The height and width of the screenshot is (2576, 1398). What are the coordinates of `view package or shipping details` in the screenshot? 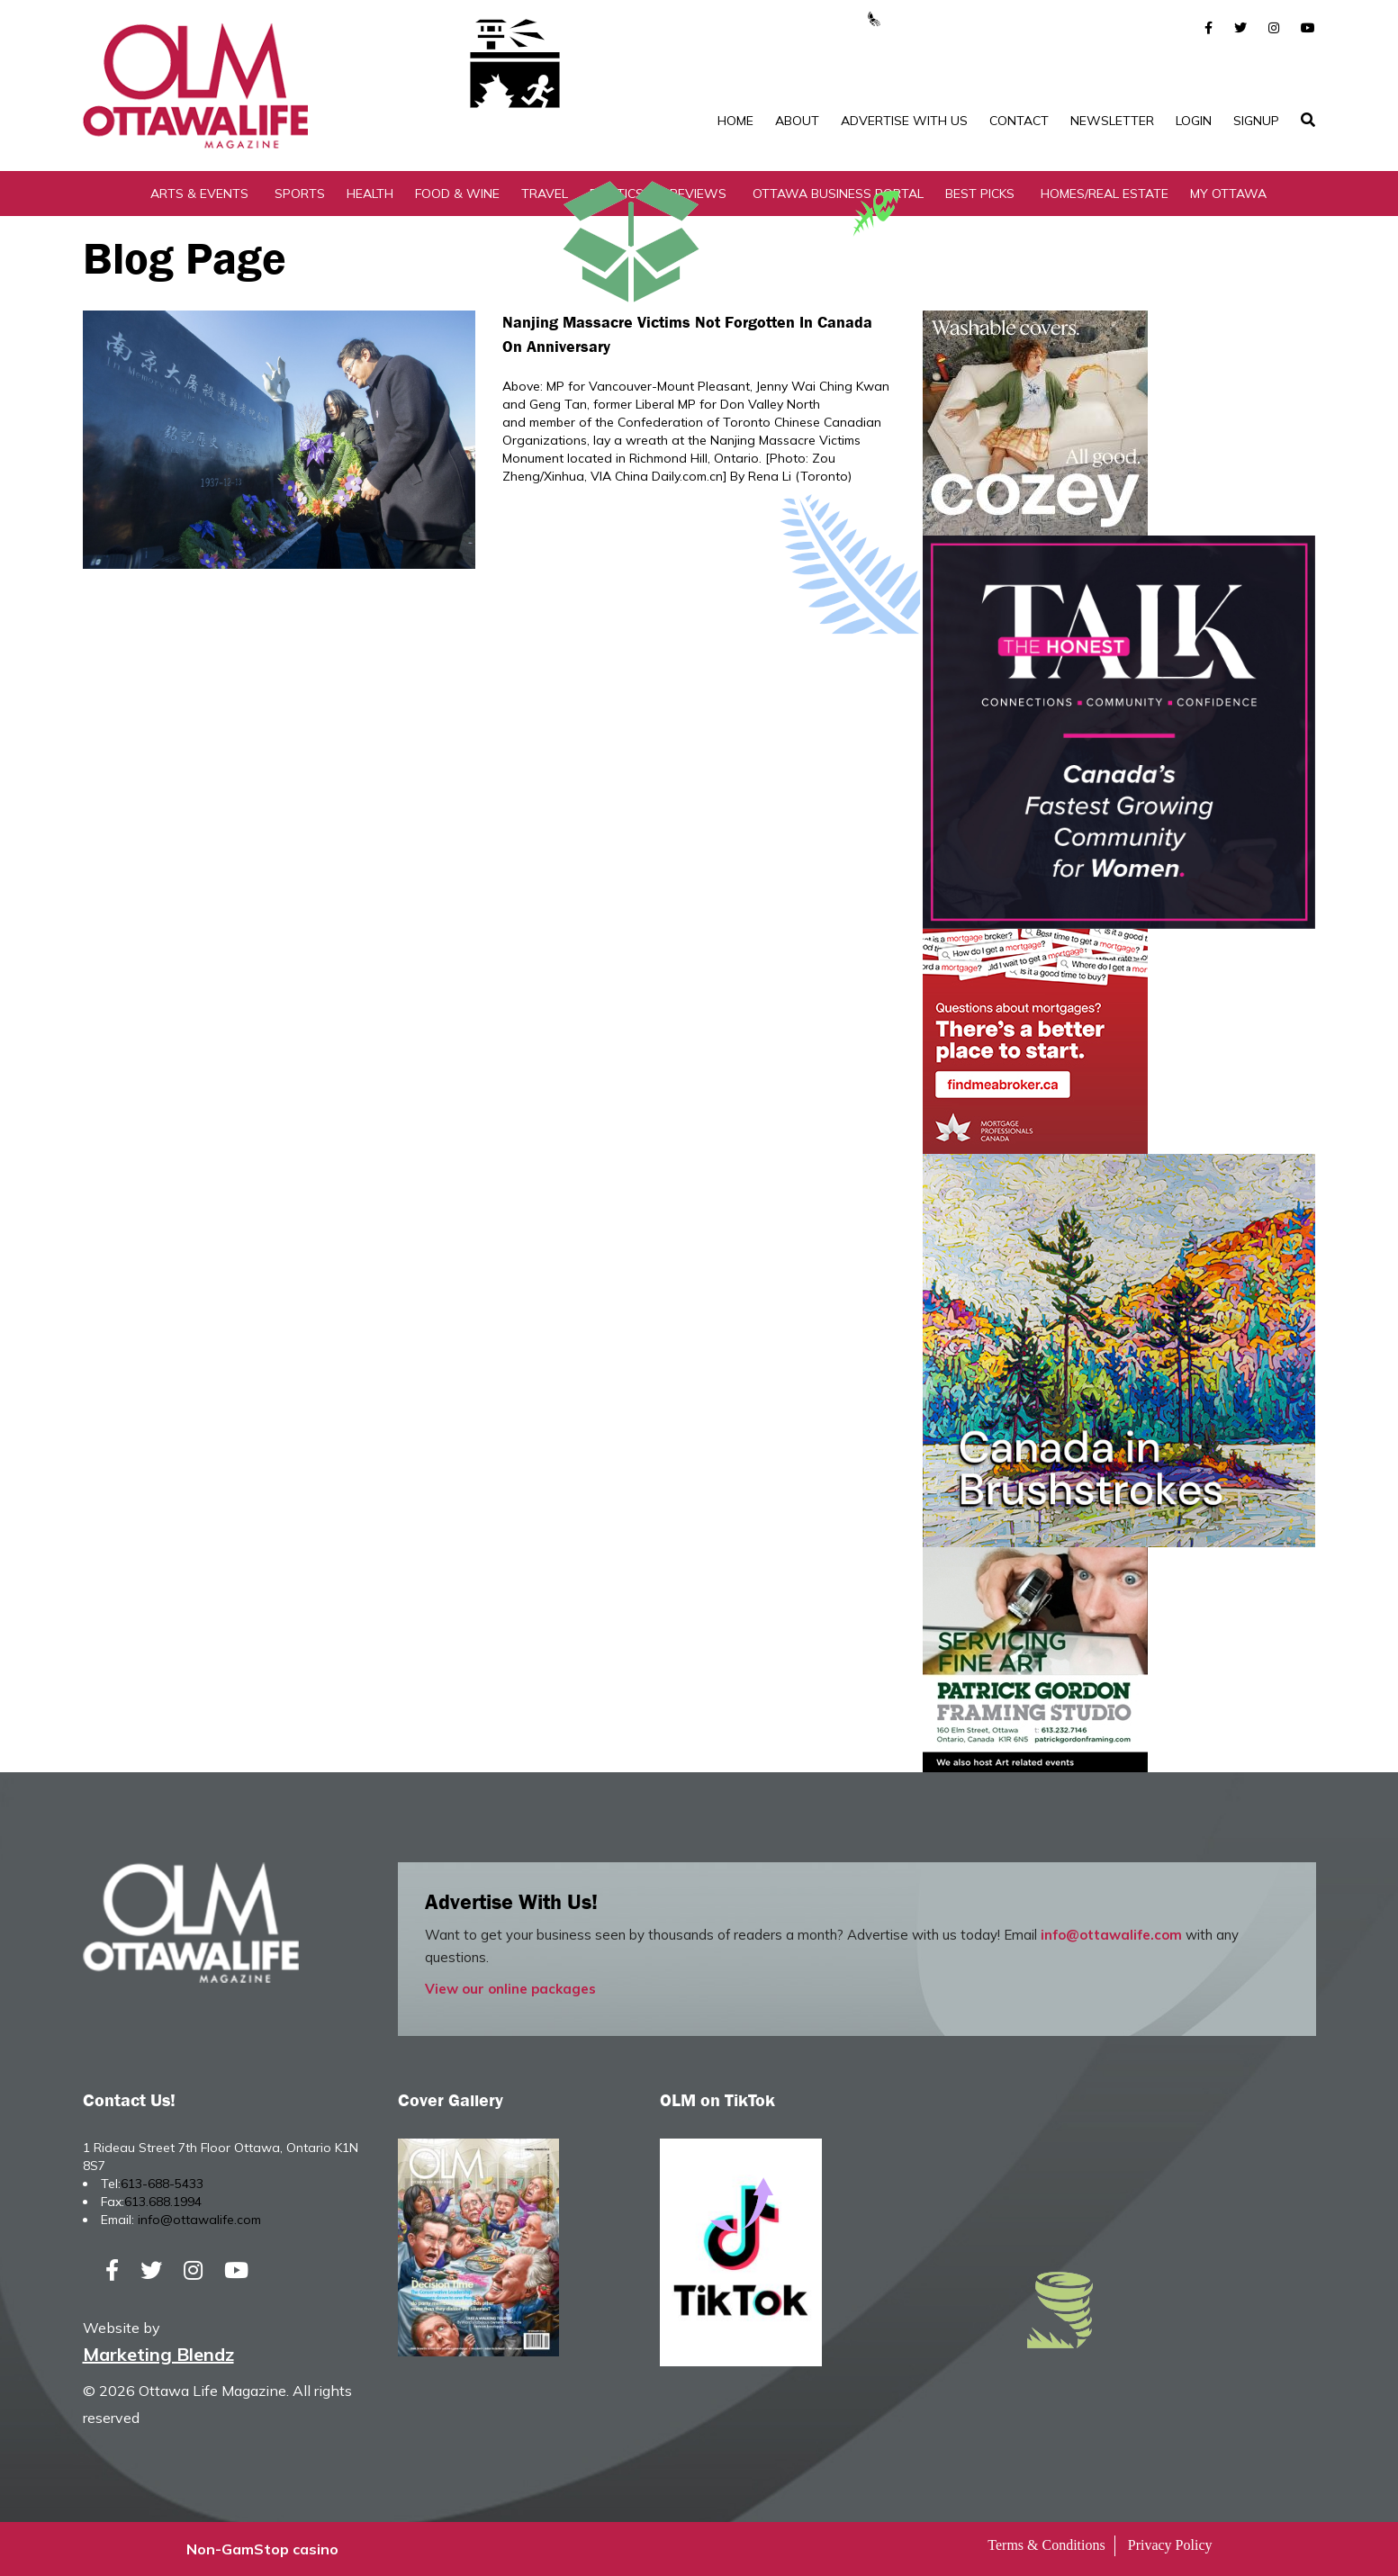 It's located at (631, 242).